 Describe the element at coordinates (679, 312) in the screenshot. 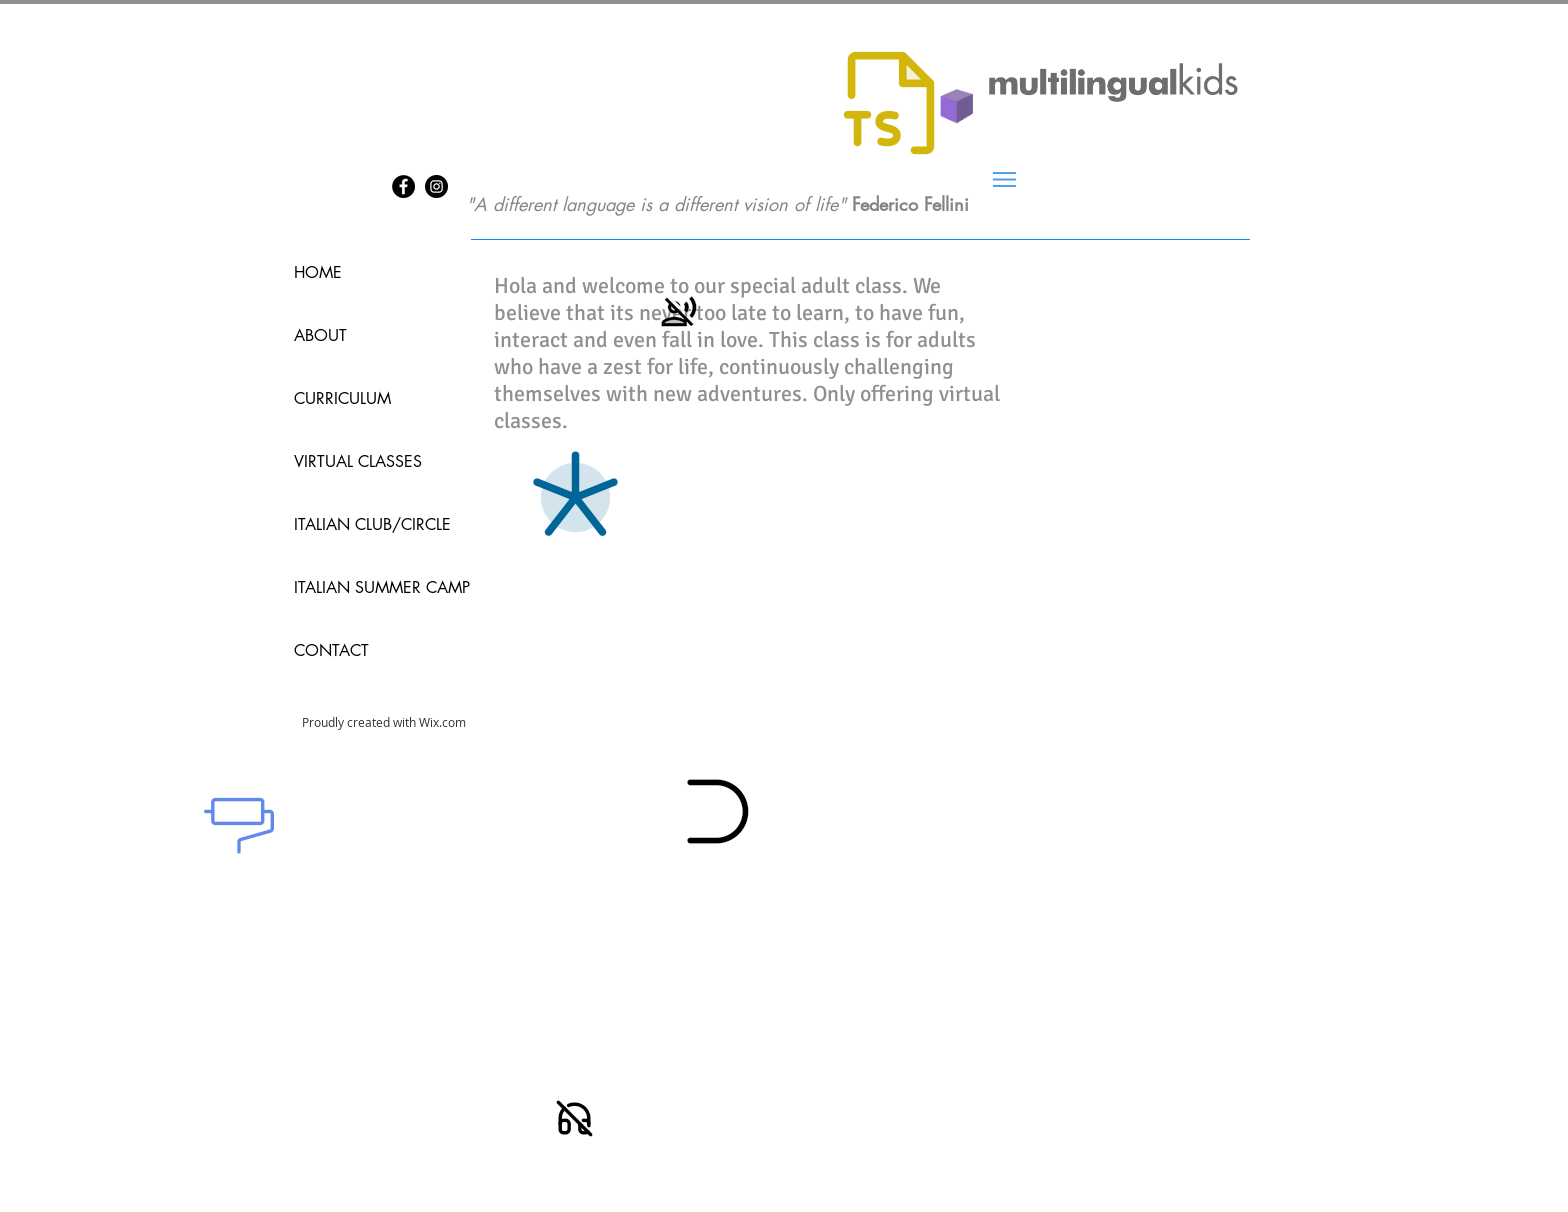

I see `mute voice narration or screen reader` at that location.